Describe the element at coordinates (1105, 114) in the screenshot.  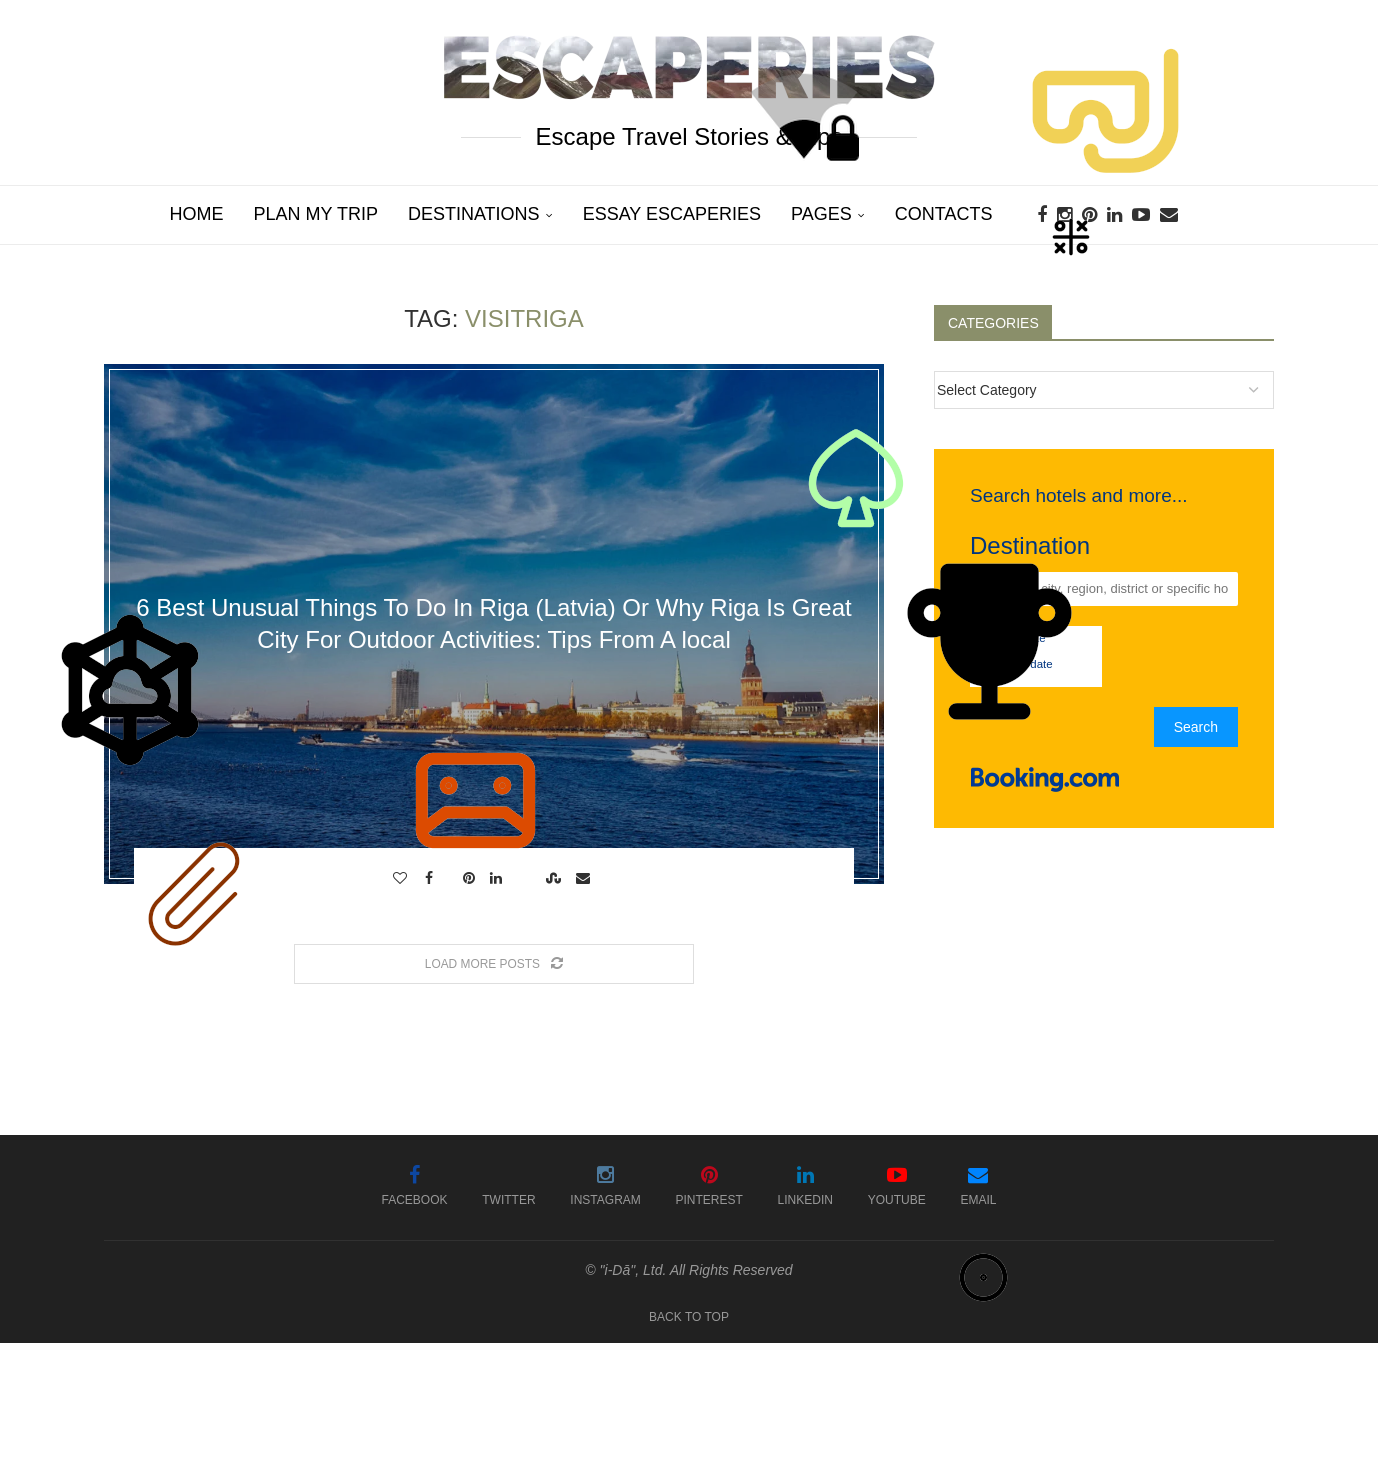
I see `access scuba diving or snorkeling activities` at that location.